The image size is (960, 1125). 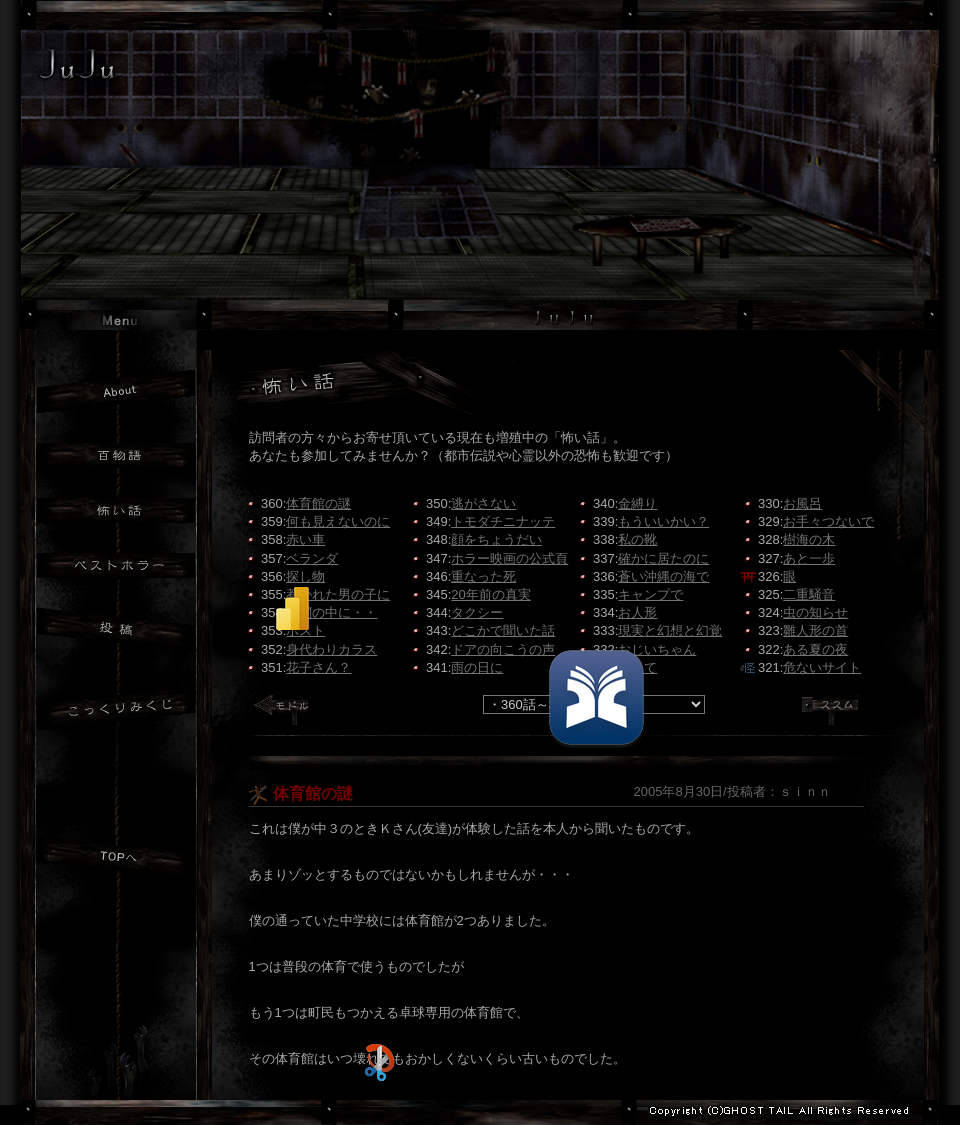 What do you see at coordinates (596, 697) in the screenshot?
I see `open JabRef reference manager` at bounding box center [596, 697].